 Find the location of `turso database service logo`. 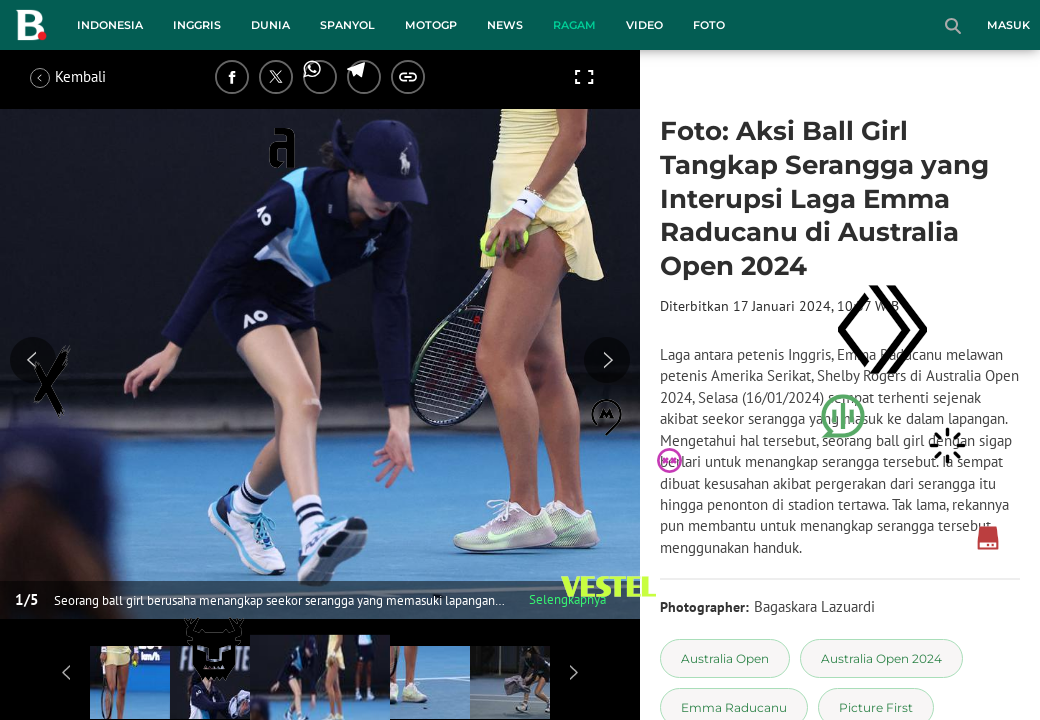

turso database service logo is located at coordinates (214, 649).